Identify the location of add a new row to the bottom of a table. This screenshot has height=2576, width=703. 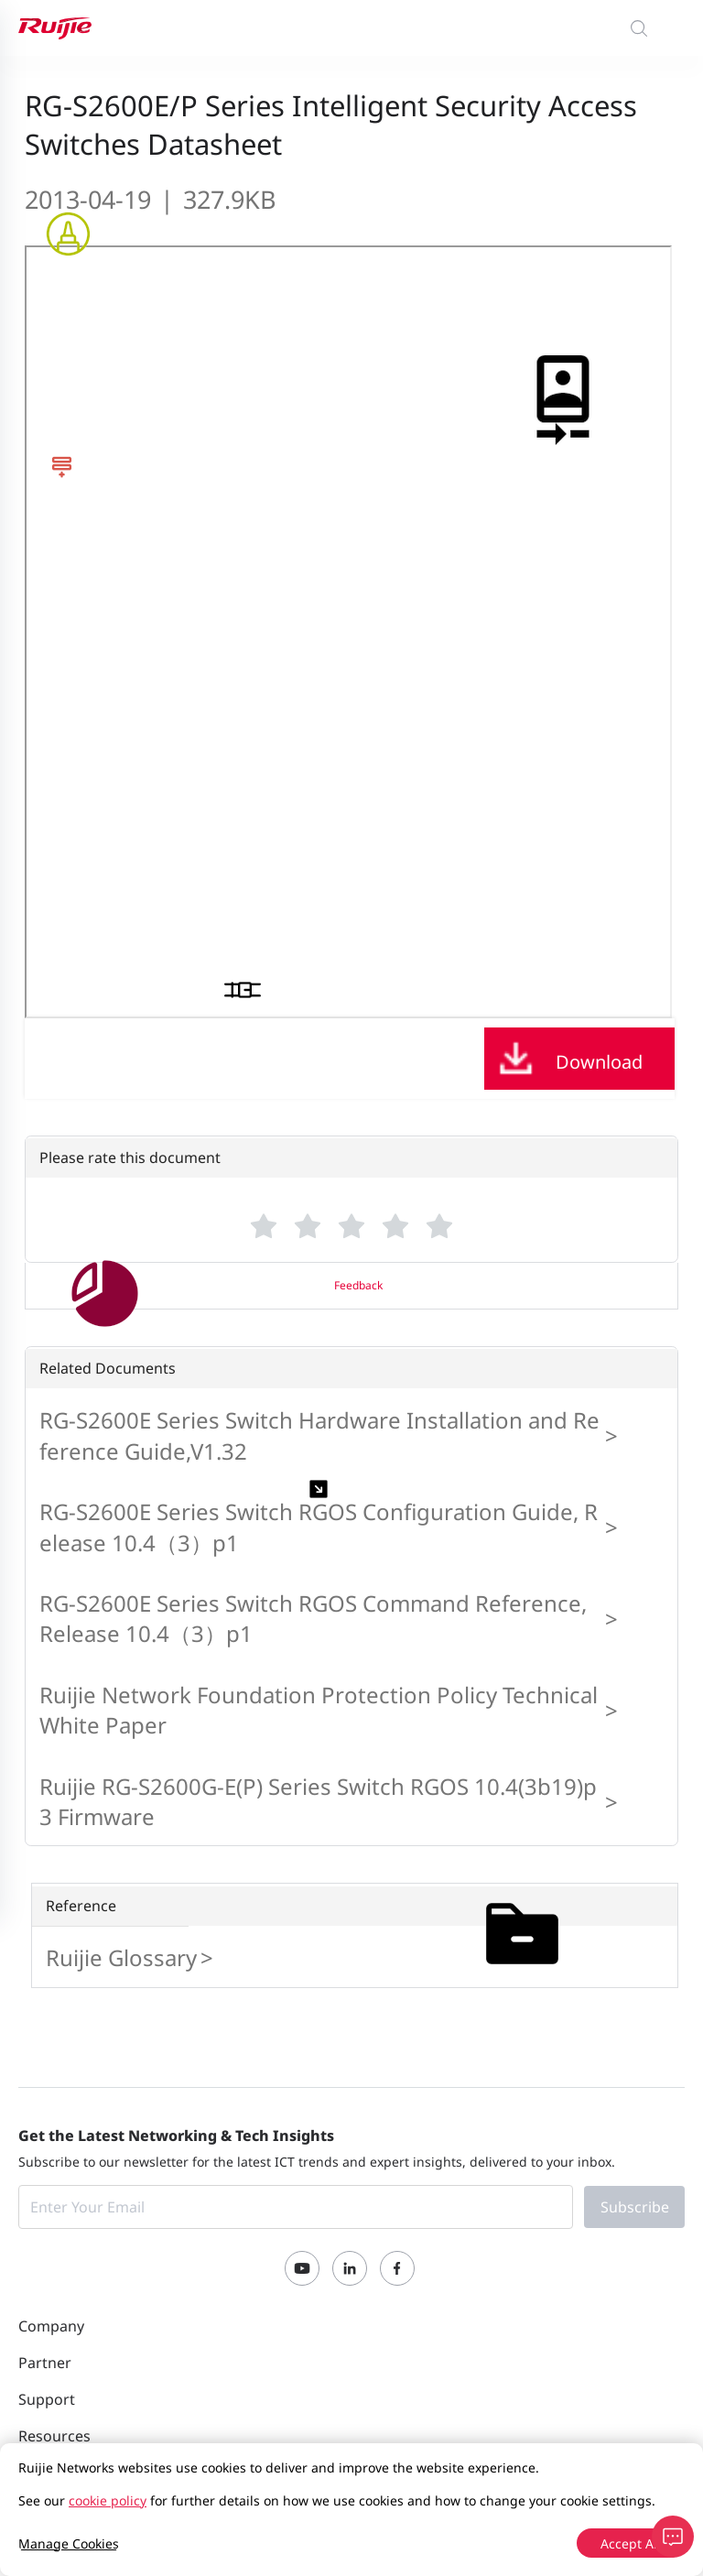
(61, 465).